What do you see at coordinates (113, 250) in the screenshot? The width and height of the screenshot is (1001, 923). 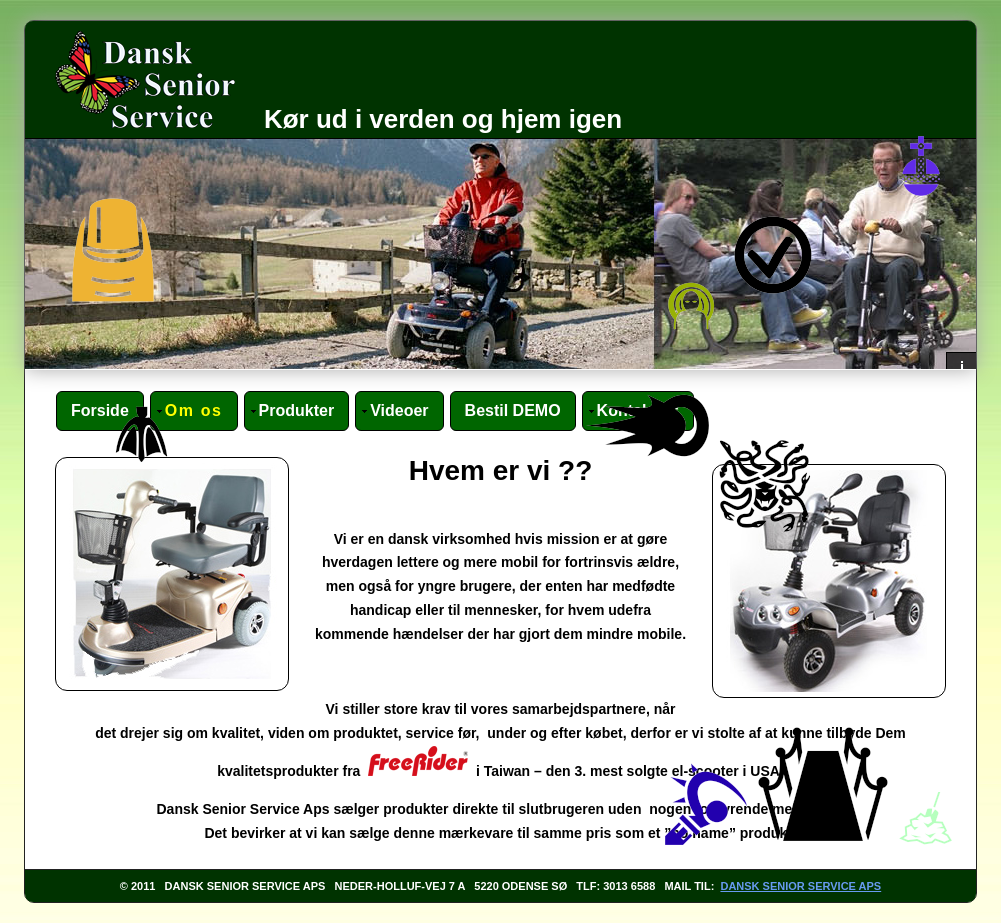 I see `select nail art or manicure options` at bounding box center [113, 250].